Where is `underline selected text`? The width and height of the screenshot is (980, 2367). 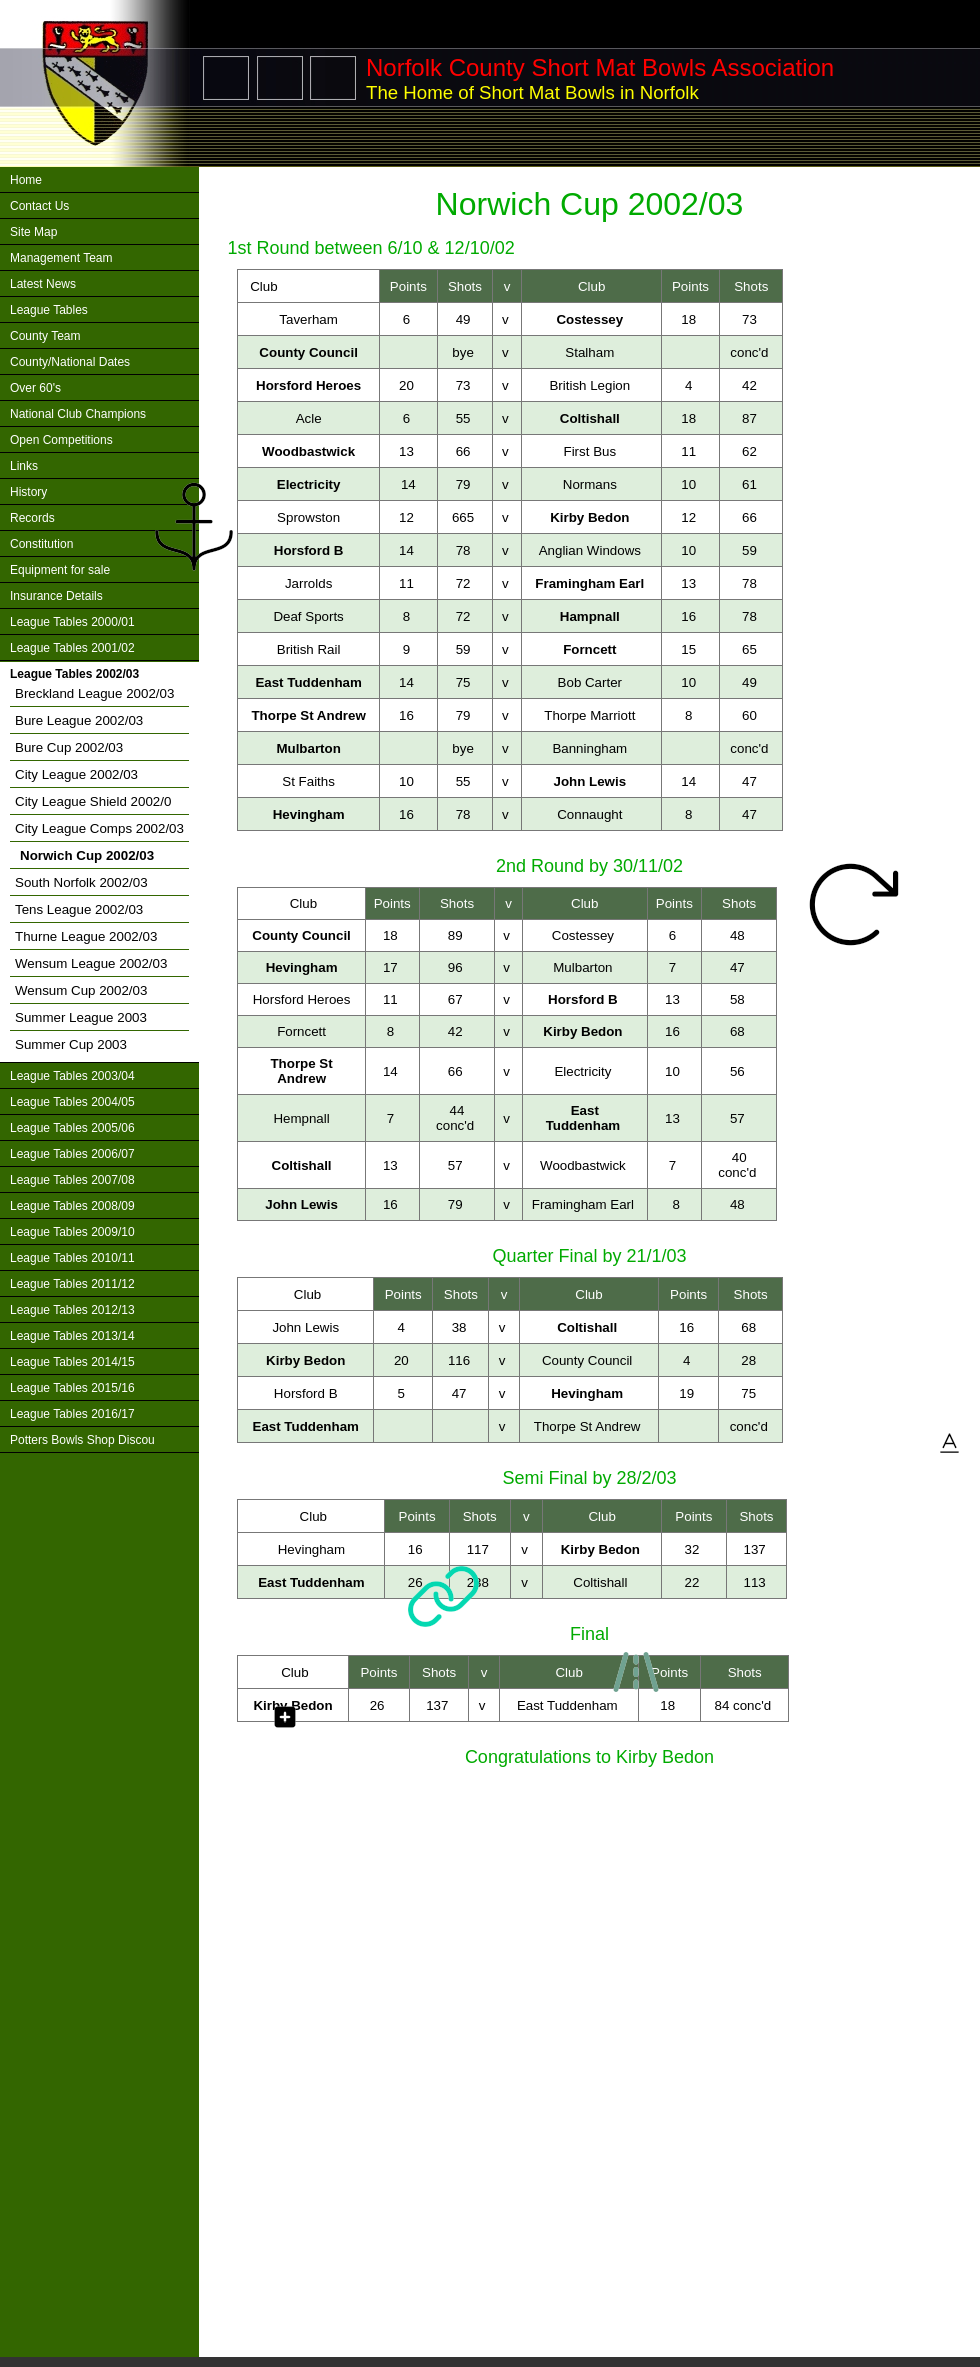 underline selected text is located at coordinates (949, 1443).